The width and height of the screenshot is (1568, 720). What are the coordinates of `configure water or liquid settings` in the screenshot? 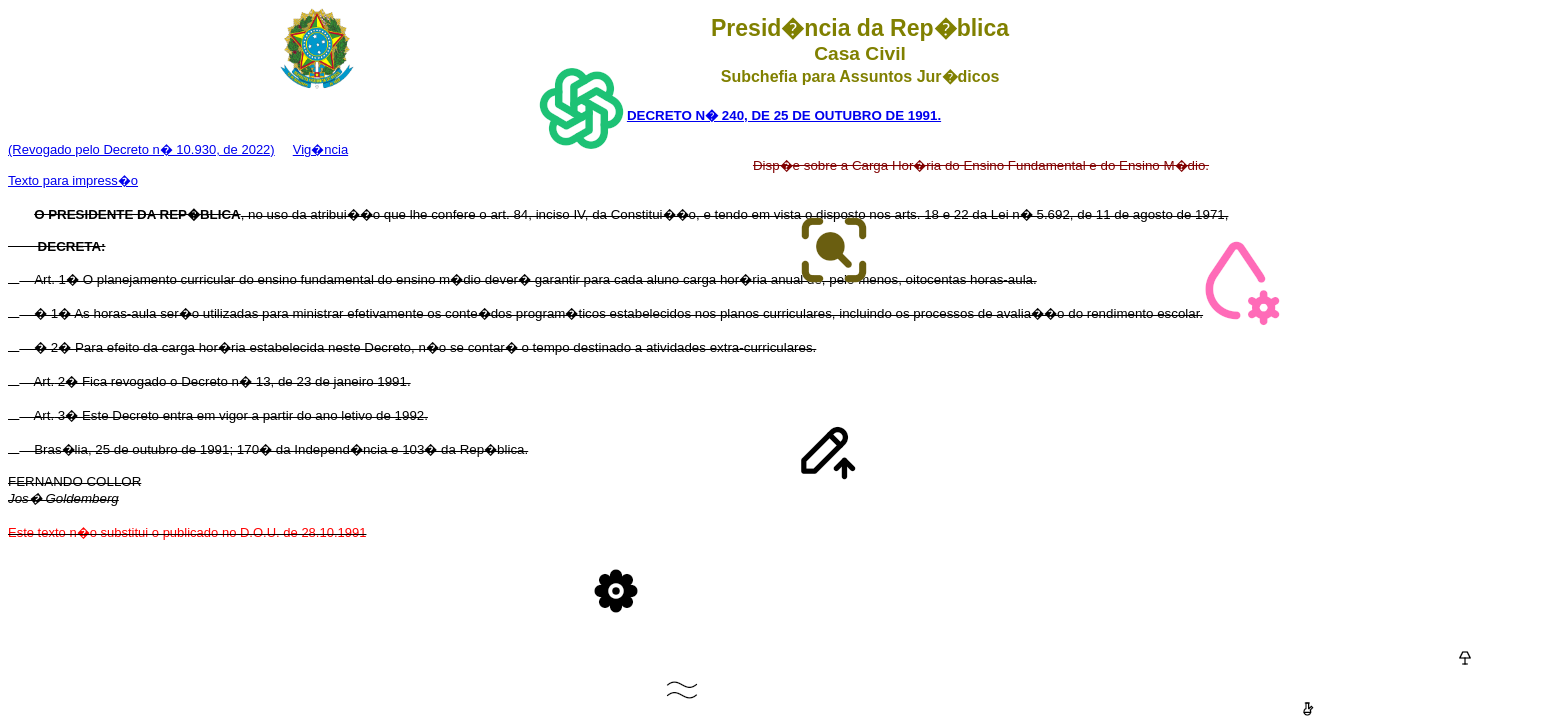 It's located at (1236, 280).